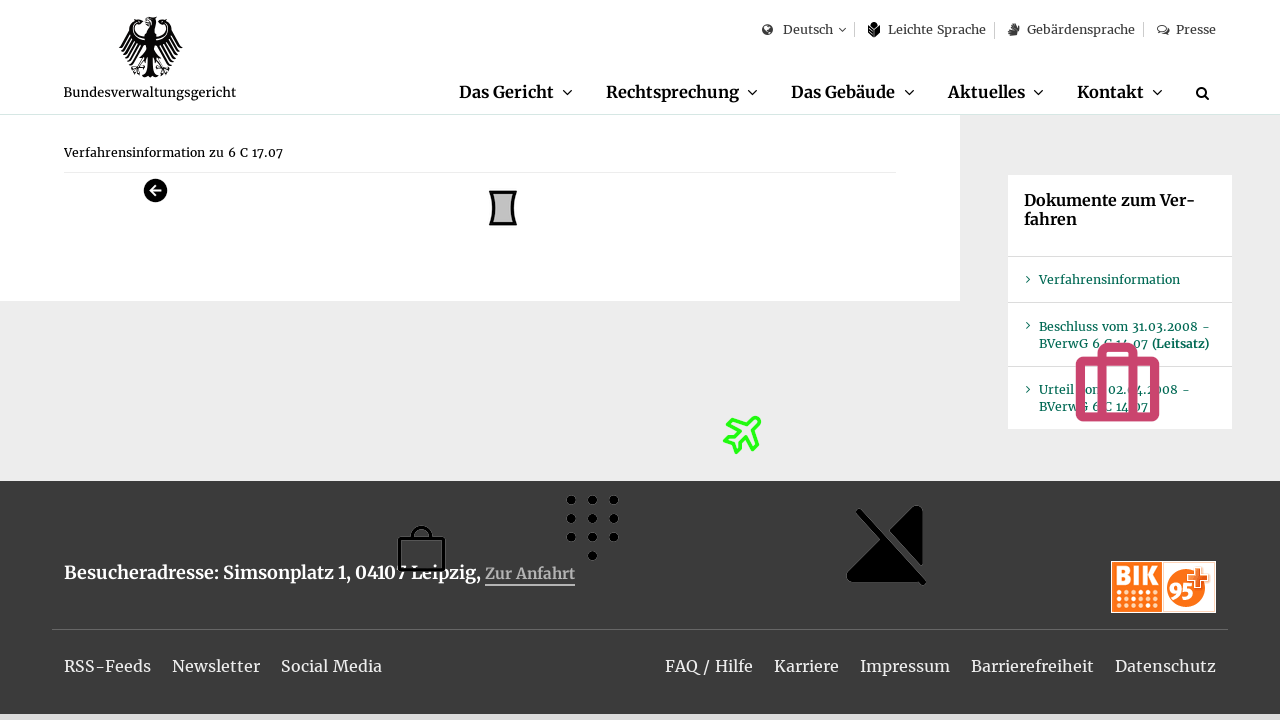  What do you see at coordinates (742, 435) in the screenshot?
I see `access travel or flight booking` at bounding box center [742, 435].